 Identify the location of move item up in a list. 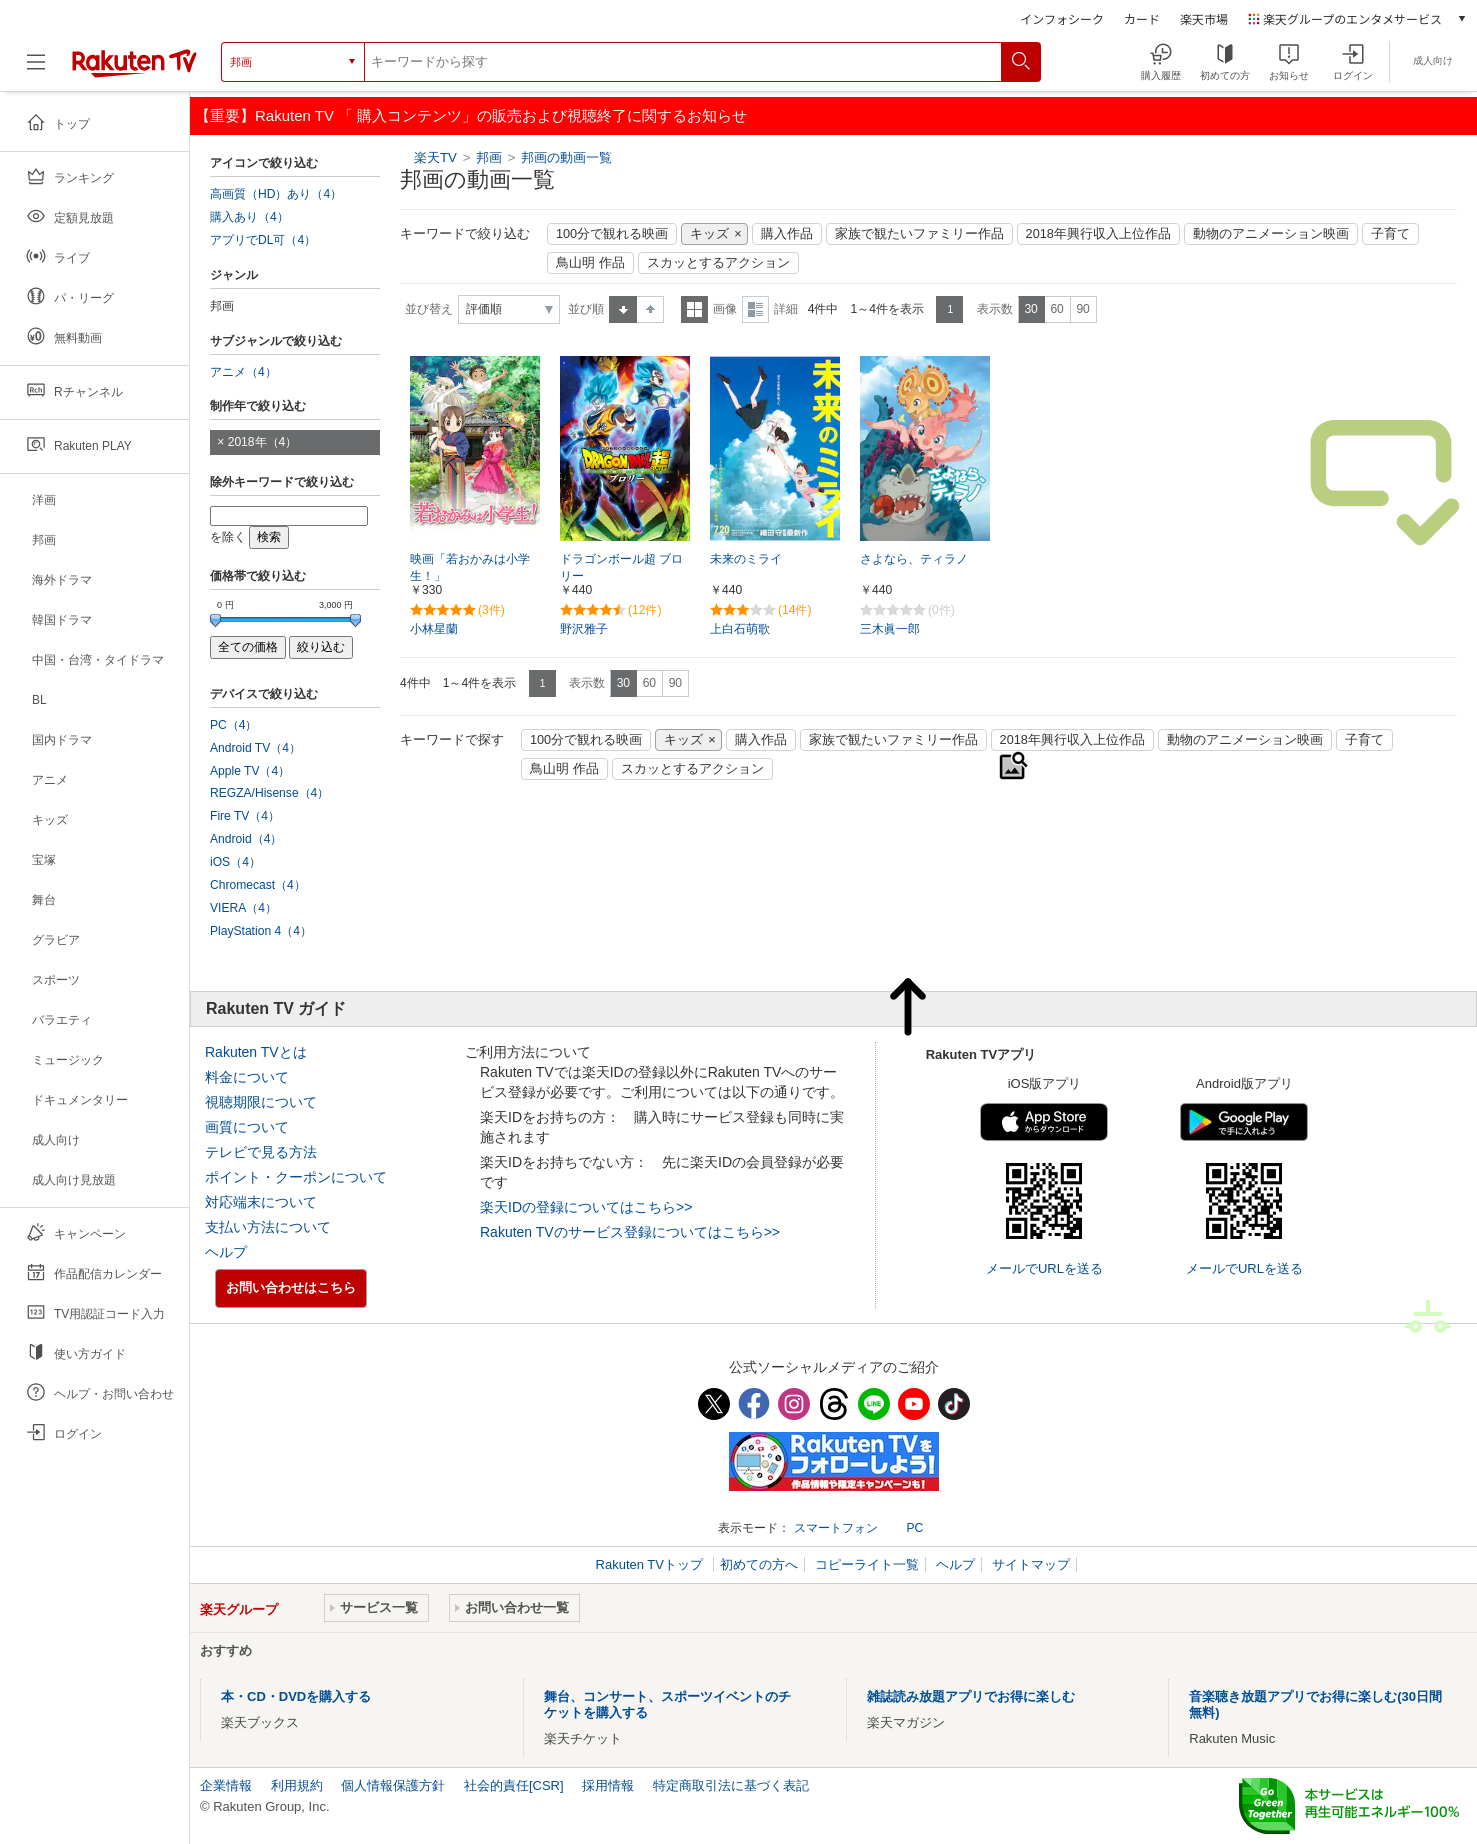
(908, 1007).